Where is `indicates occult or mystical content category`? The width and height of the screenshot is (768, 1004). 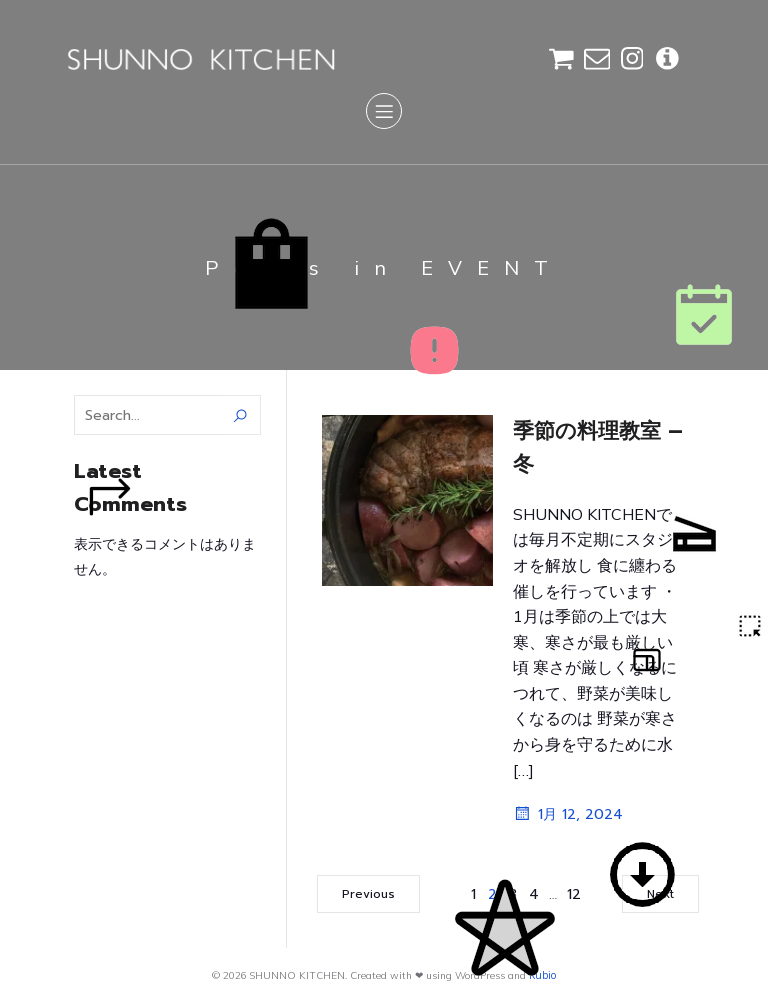
indicates occult or mystical content category is located at coordinates (505, 933).